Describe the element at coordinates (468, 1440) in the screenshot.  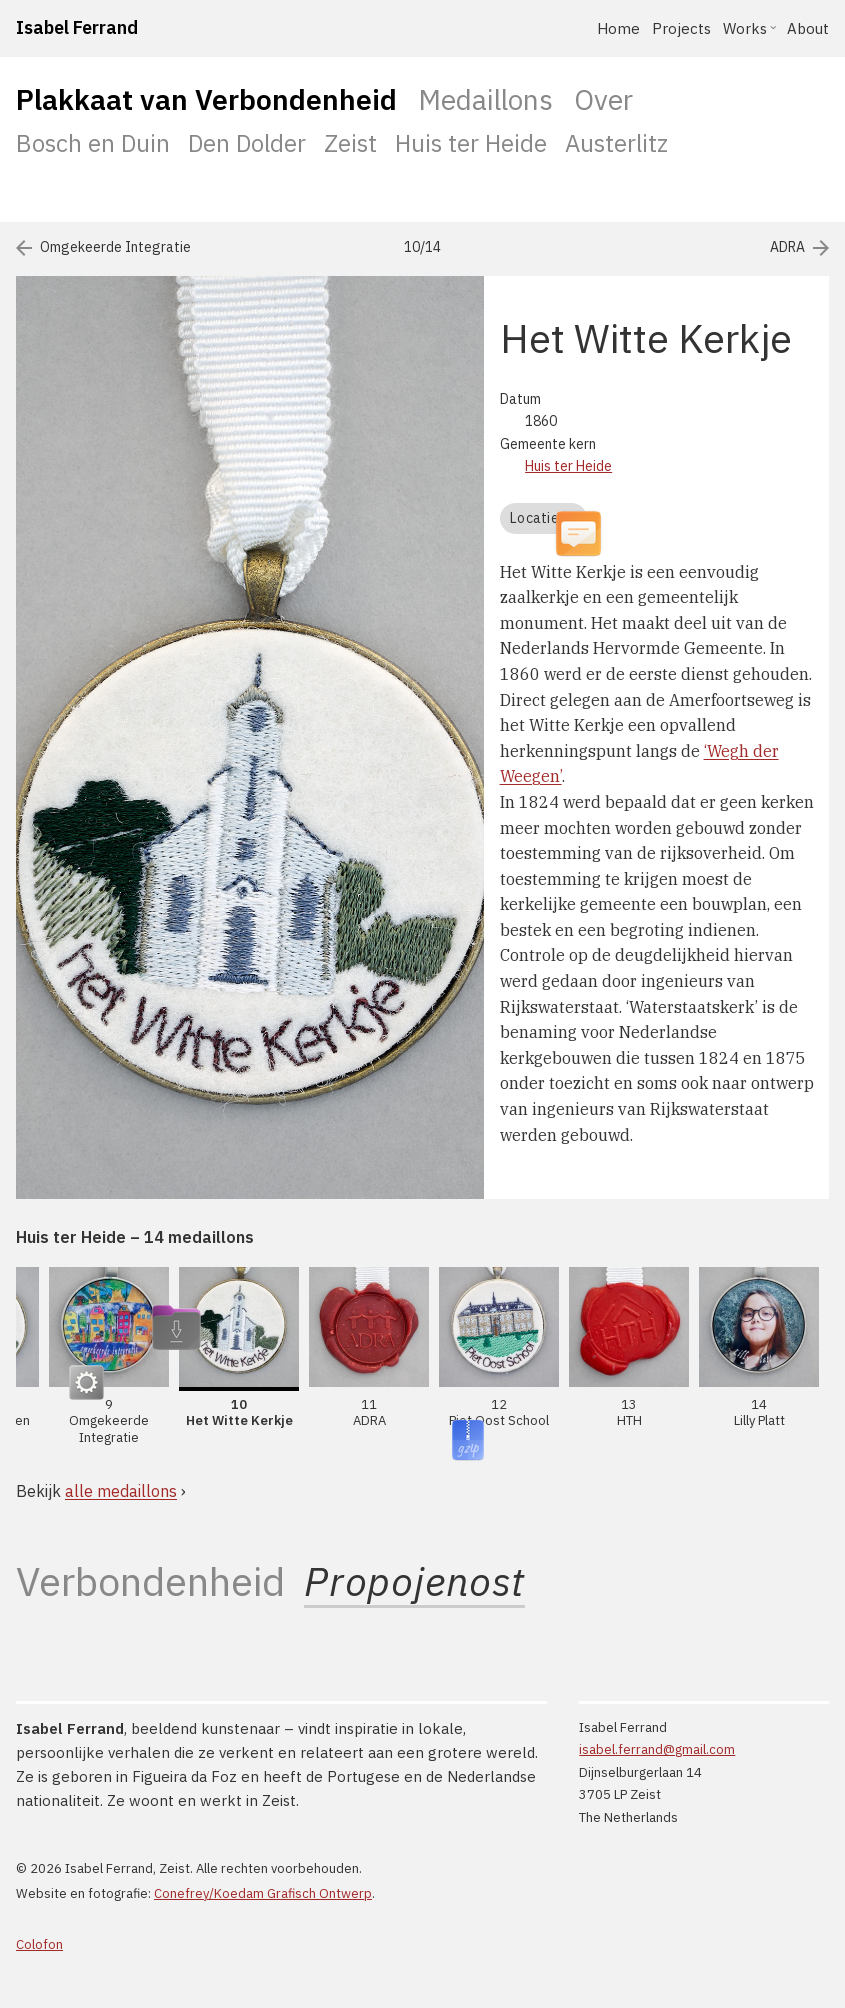
I see `a gzip compressed file` at that location.